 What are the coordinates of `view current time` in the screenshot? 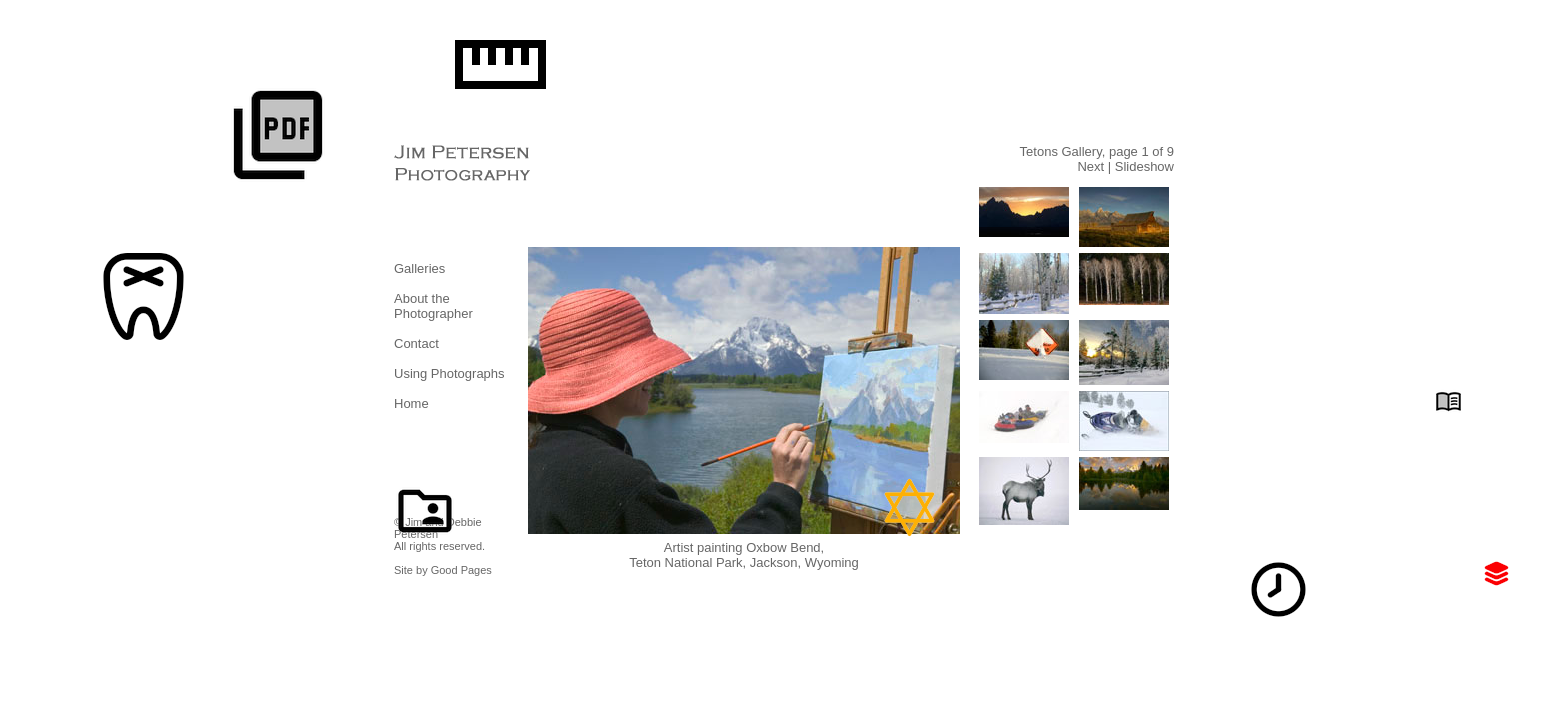 It's located at (1278, 589).